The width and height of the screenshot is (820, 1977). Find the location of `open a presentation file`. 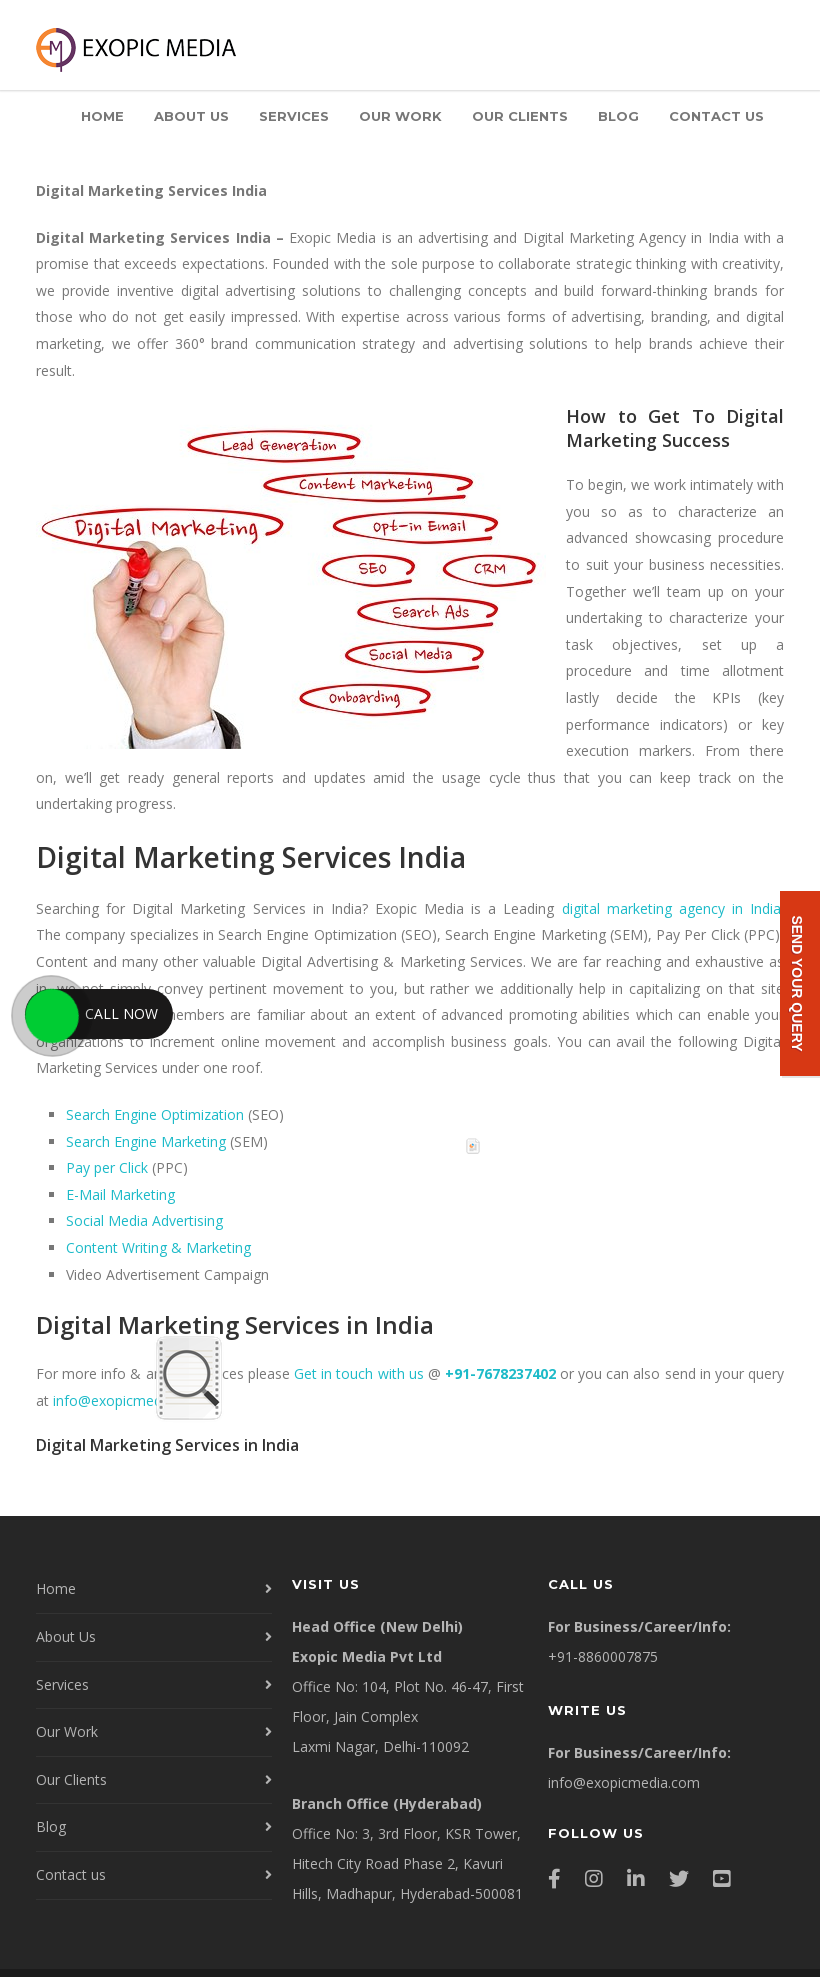

open a presentation file is located at coordinates (473, 1146).